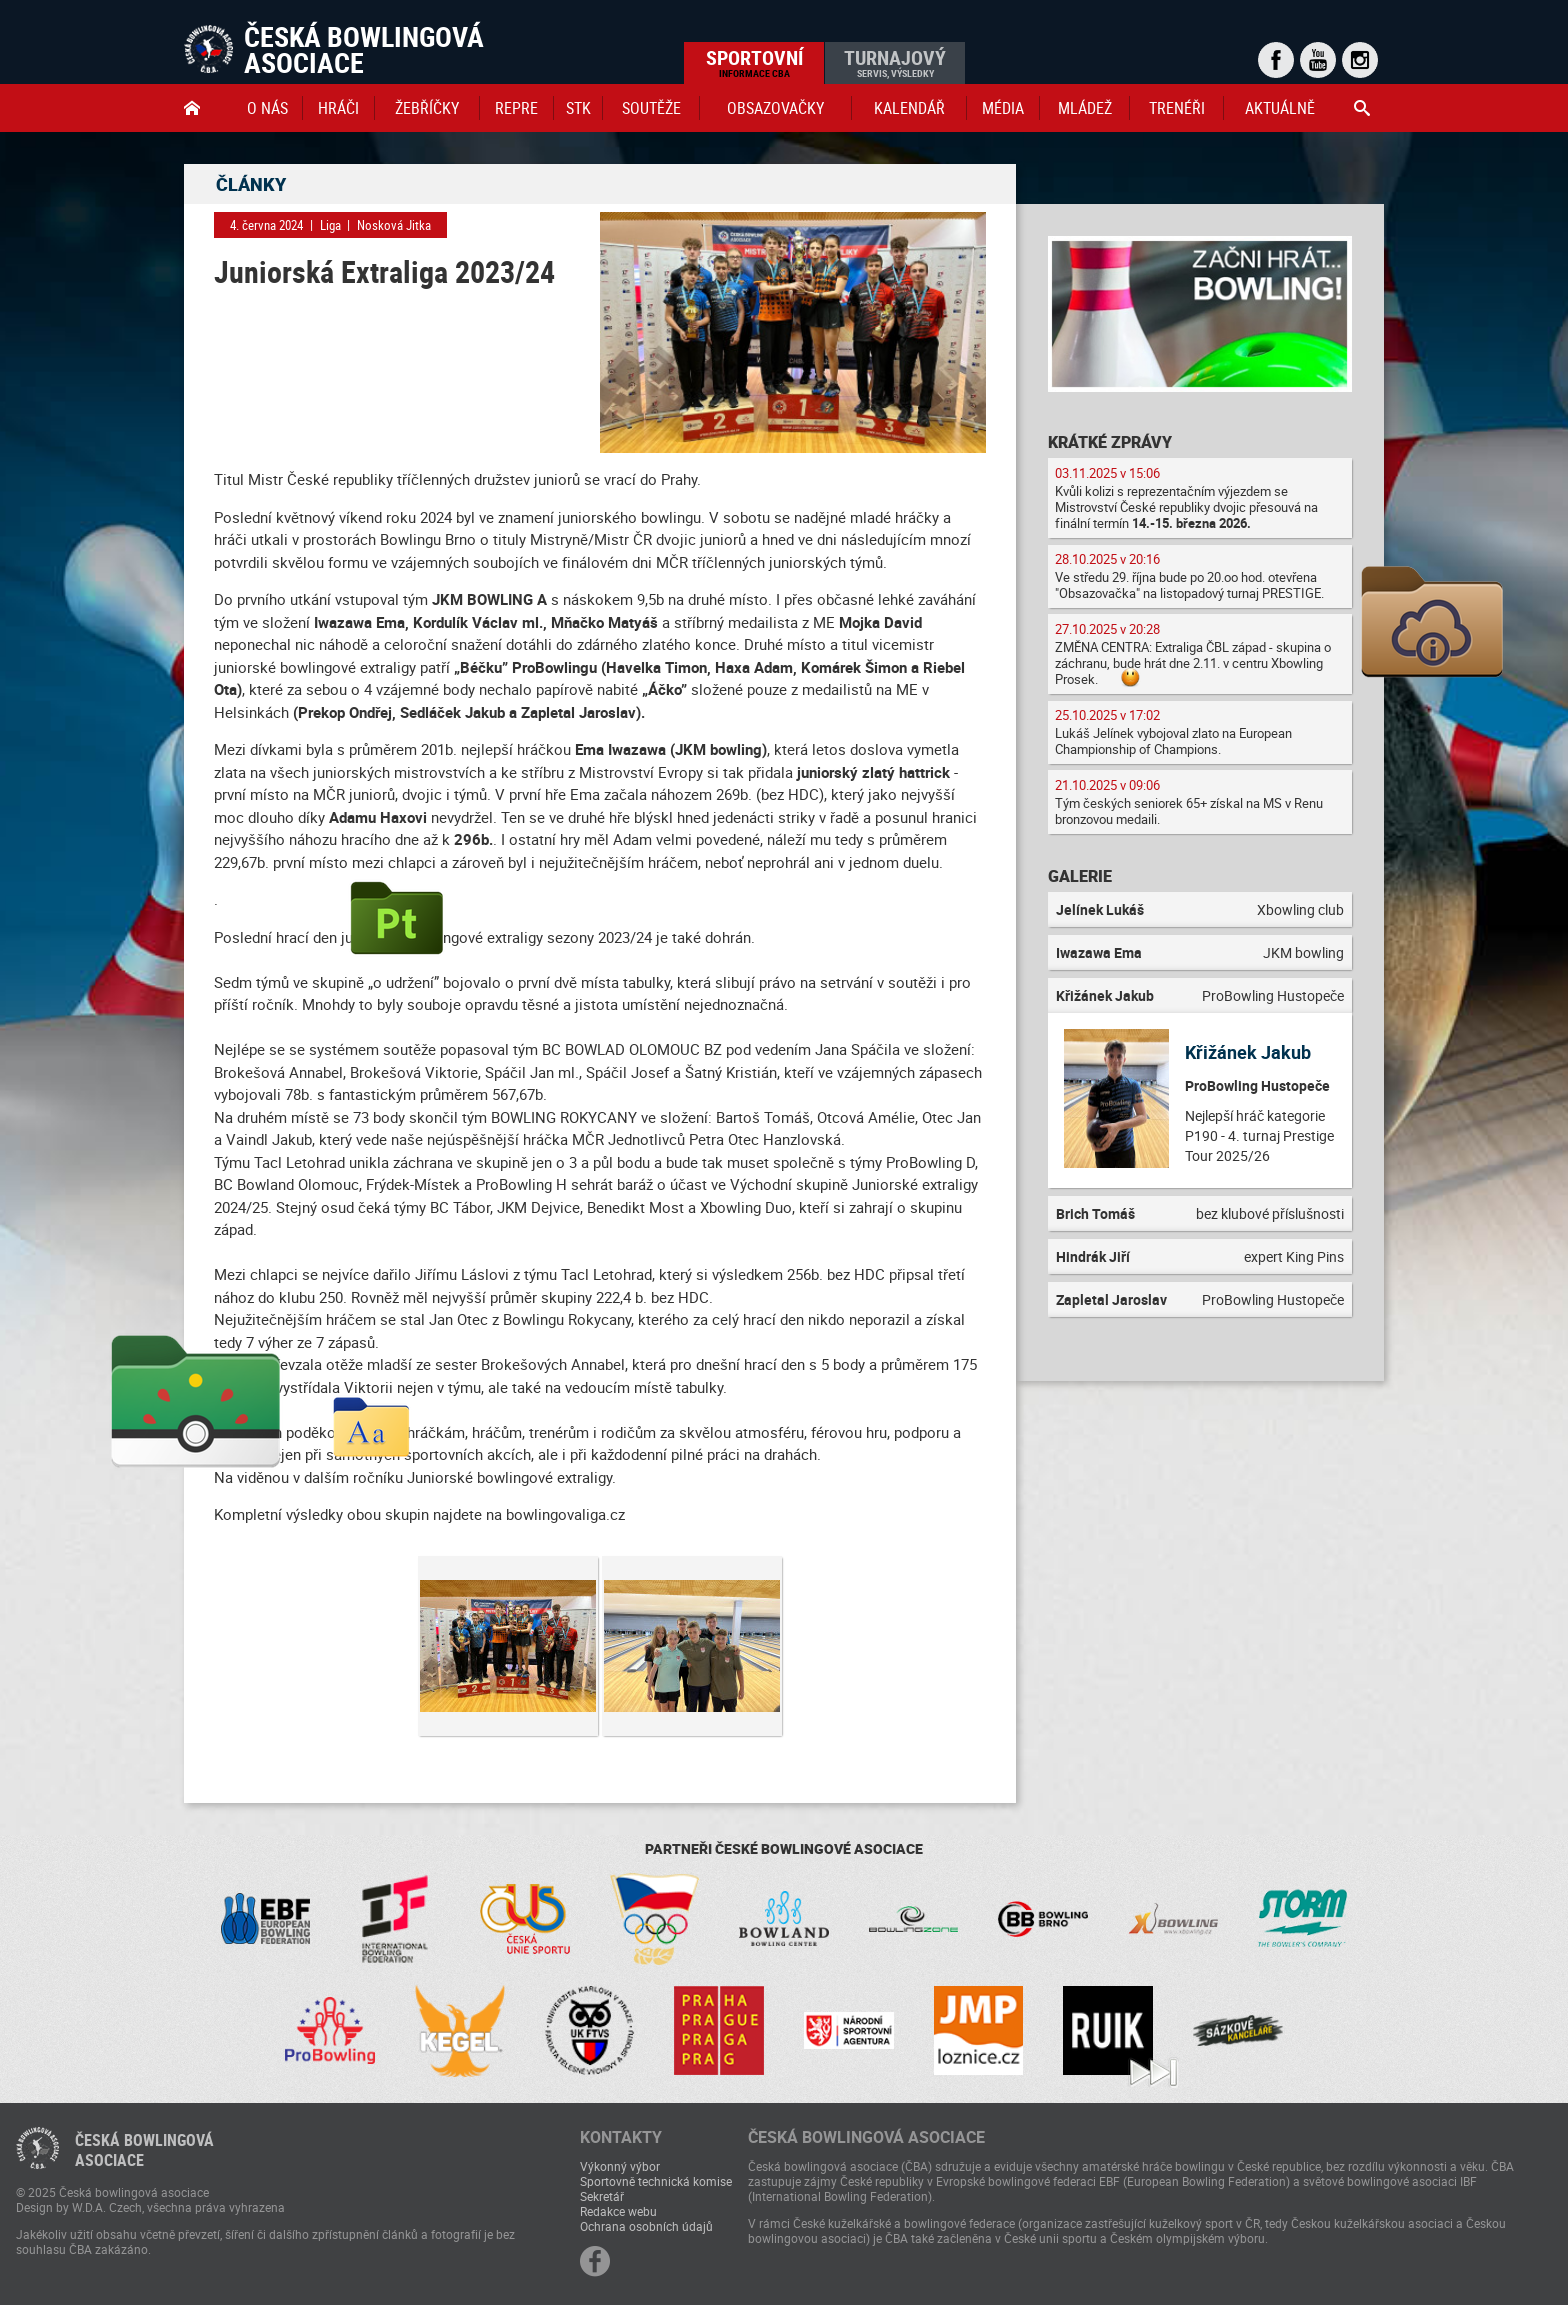 The image size is (1568, 2305). What do you see at coordinates (1130, 677) in the screenshot?
I see `indicates a warning or concern status` at bounding box center [1130, 677].